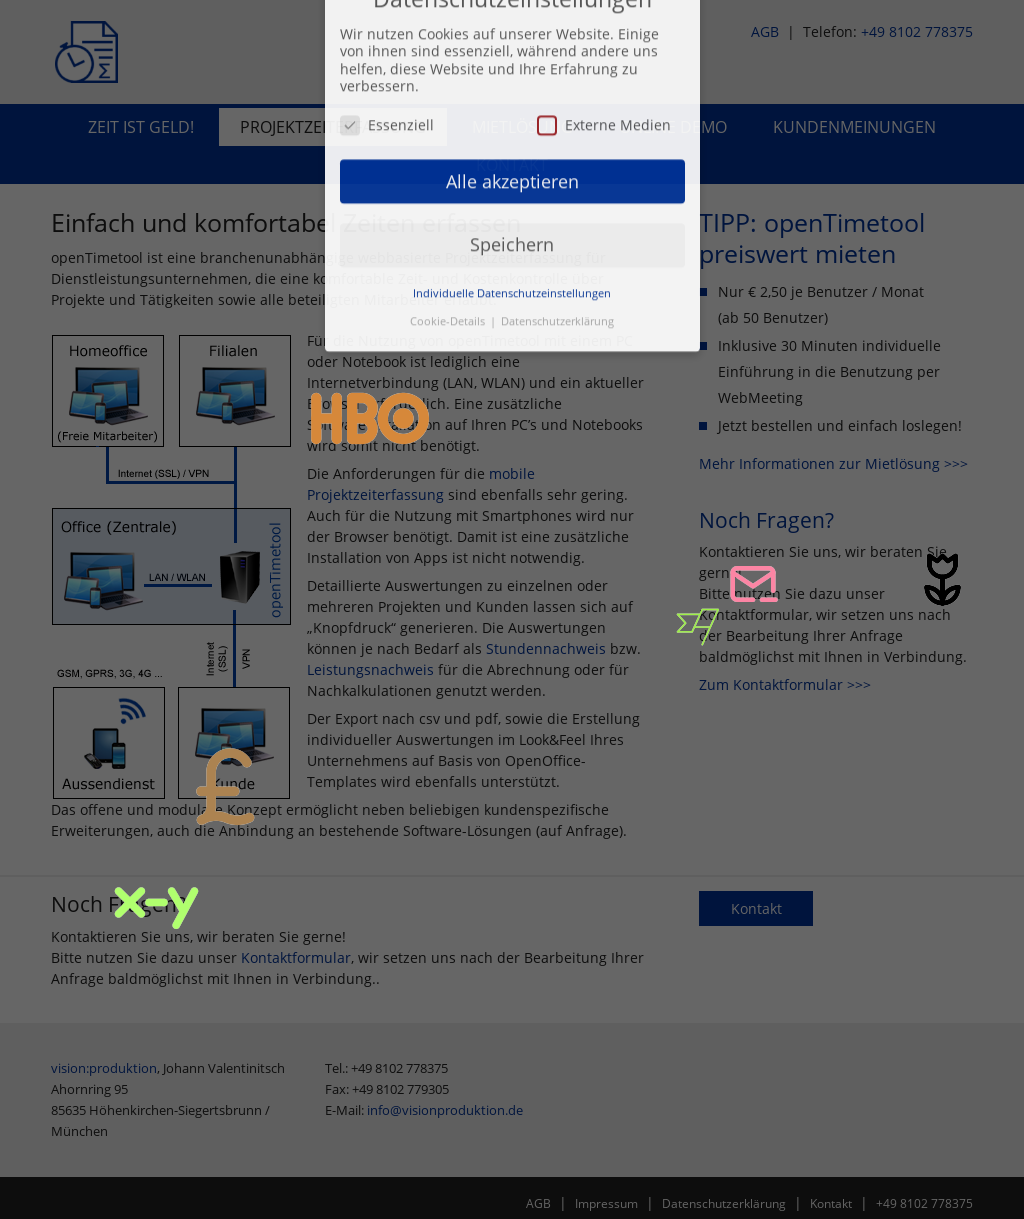 This screenshot has width=1024, height=1219. Describe the element at coordinates (156, 902) in the screenshot. I see `subtract y value from x in a calculation` at that location.